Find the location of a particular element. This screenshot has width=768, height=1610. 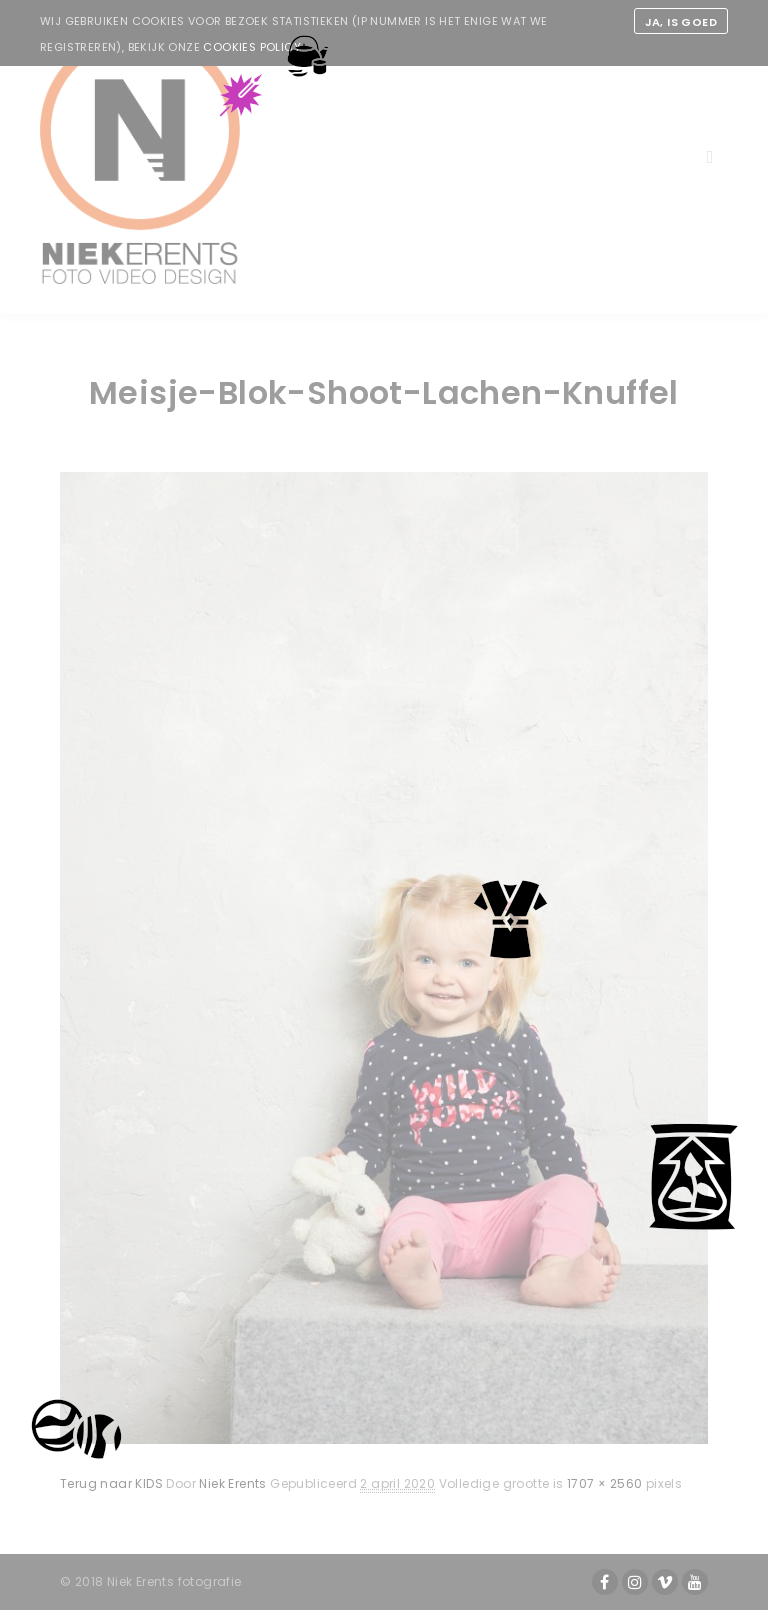

access gardening or farming supplies is located at coordinates (692, 1176).